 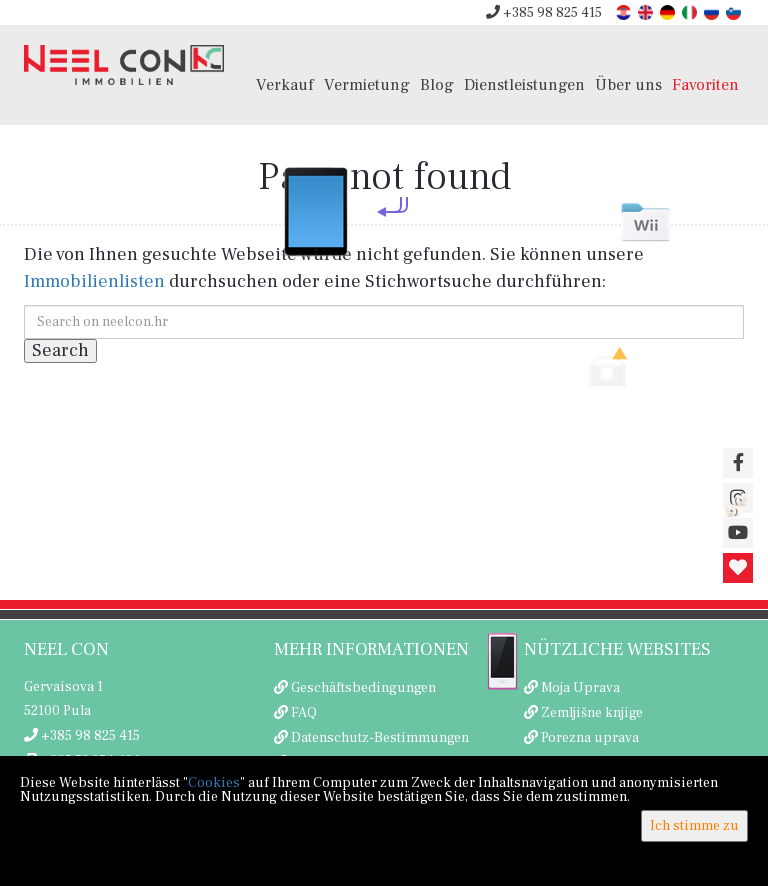 What do you see at coordinates (502, 661) in the screenshot?
I see `iPod nano device connected` at bounding box center [502, 661].